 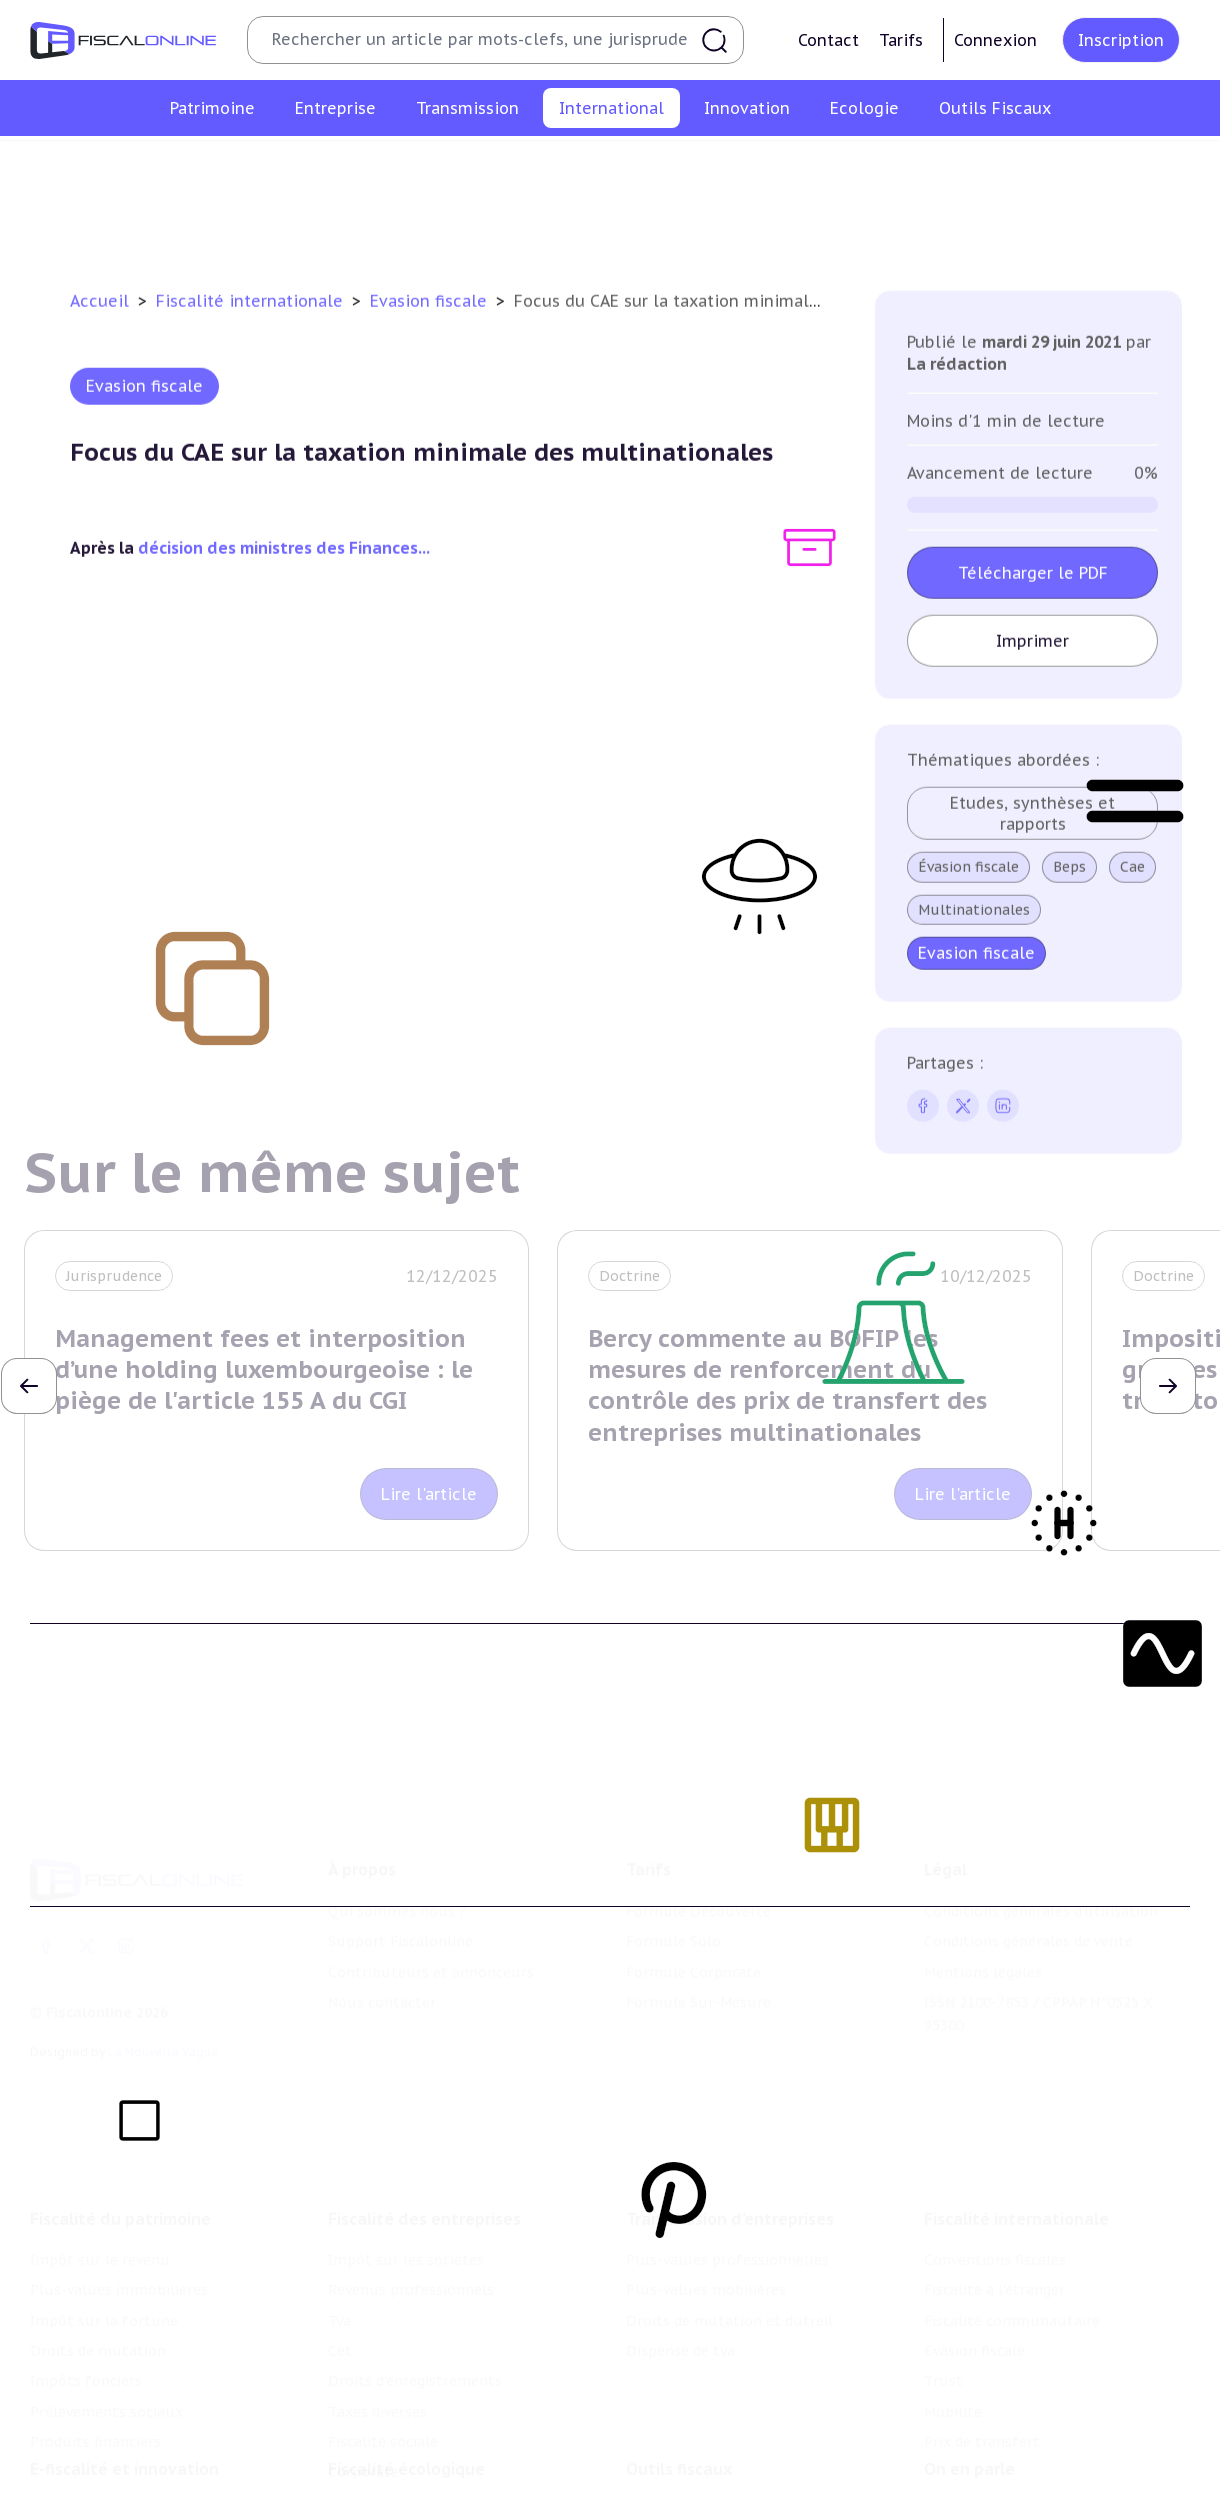 I want to click on access sci-fi or space-themed content, so click(x=759, y=884).